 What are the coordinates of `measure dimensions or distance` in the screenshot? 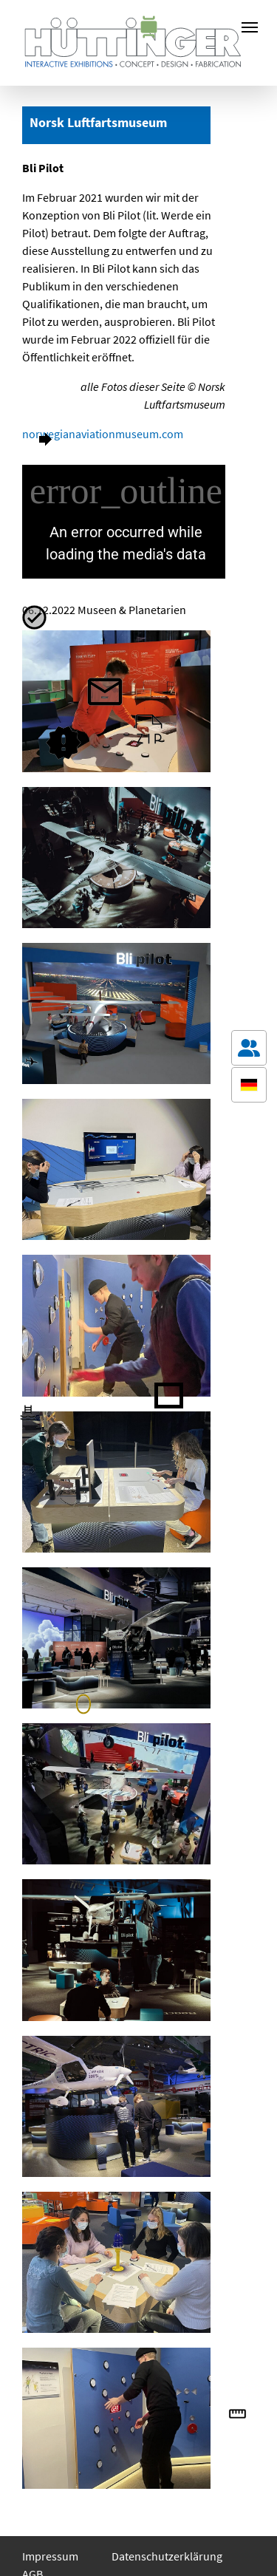 It's located at (237, 2413).